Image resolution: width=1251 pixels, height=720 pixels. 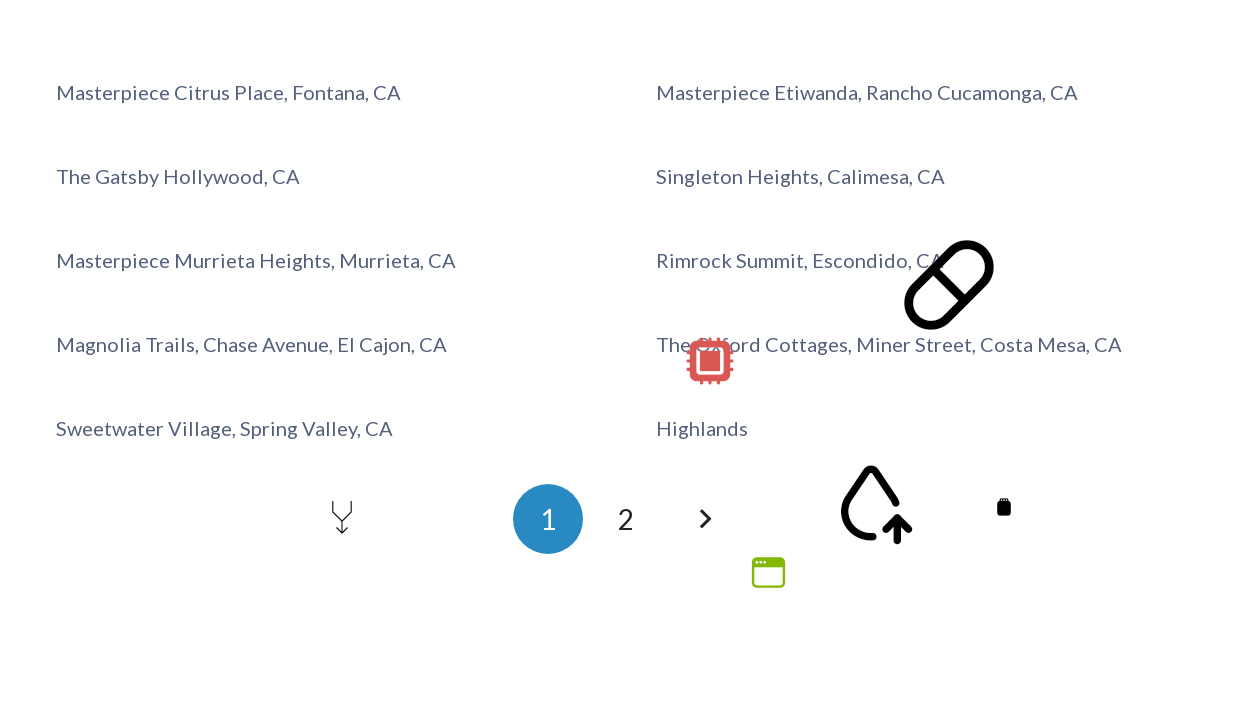 I want to click on increase water or liquid level, so click(x=871, y=503).